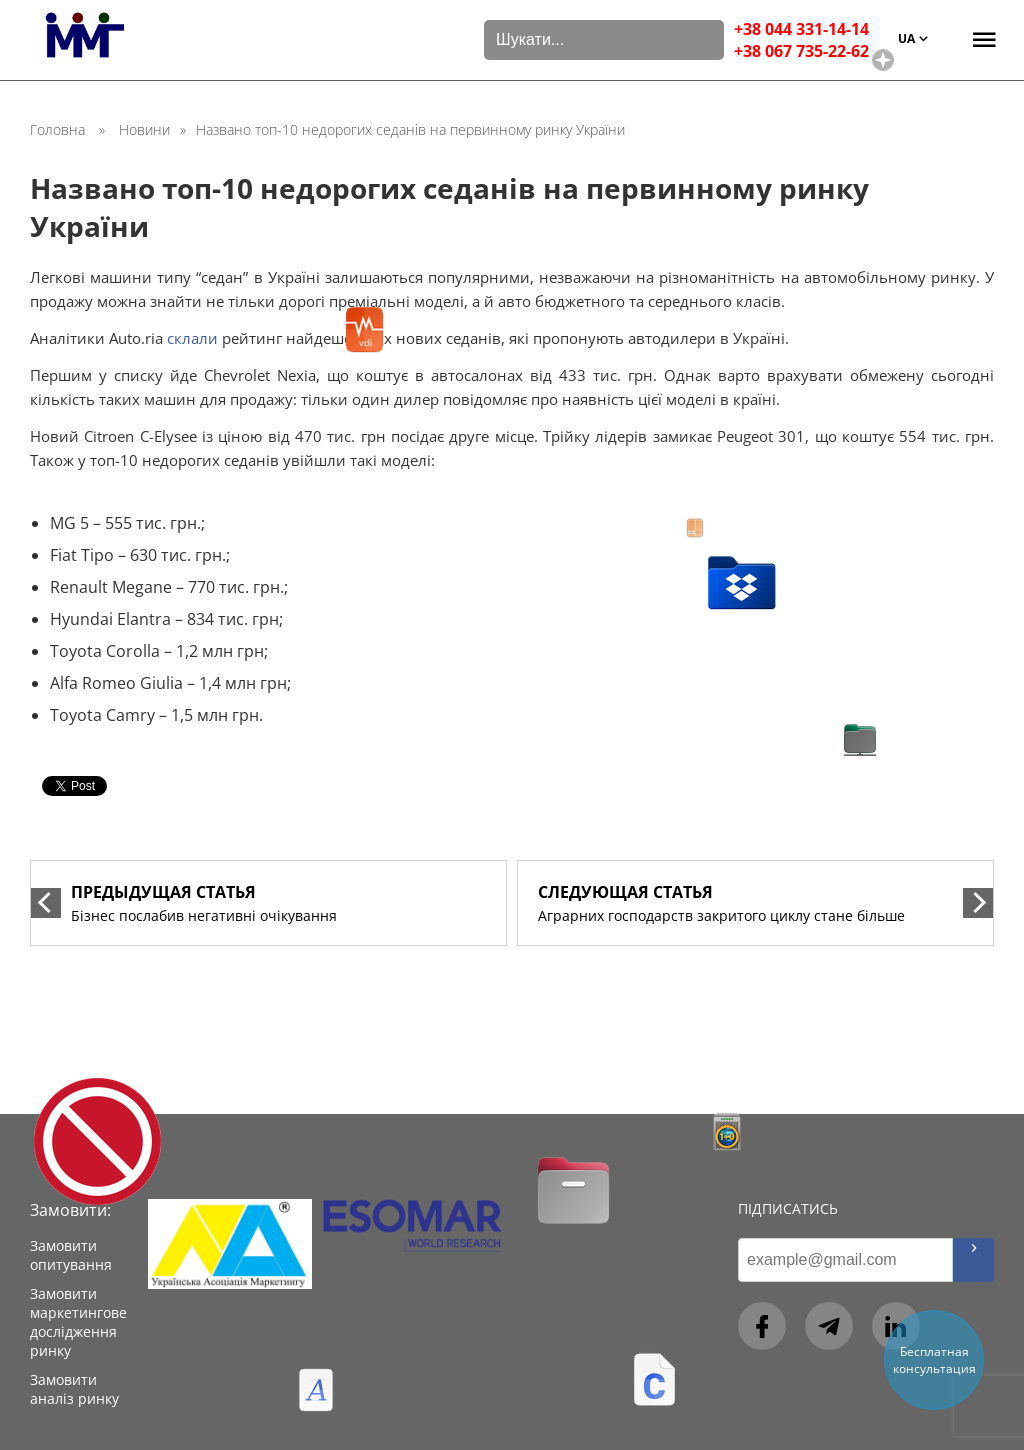  I want to click on access a remote or network folder, so click(860, 740).